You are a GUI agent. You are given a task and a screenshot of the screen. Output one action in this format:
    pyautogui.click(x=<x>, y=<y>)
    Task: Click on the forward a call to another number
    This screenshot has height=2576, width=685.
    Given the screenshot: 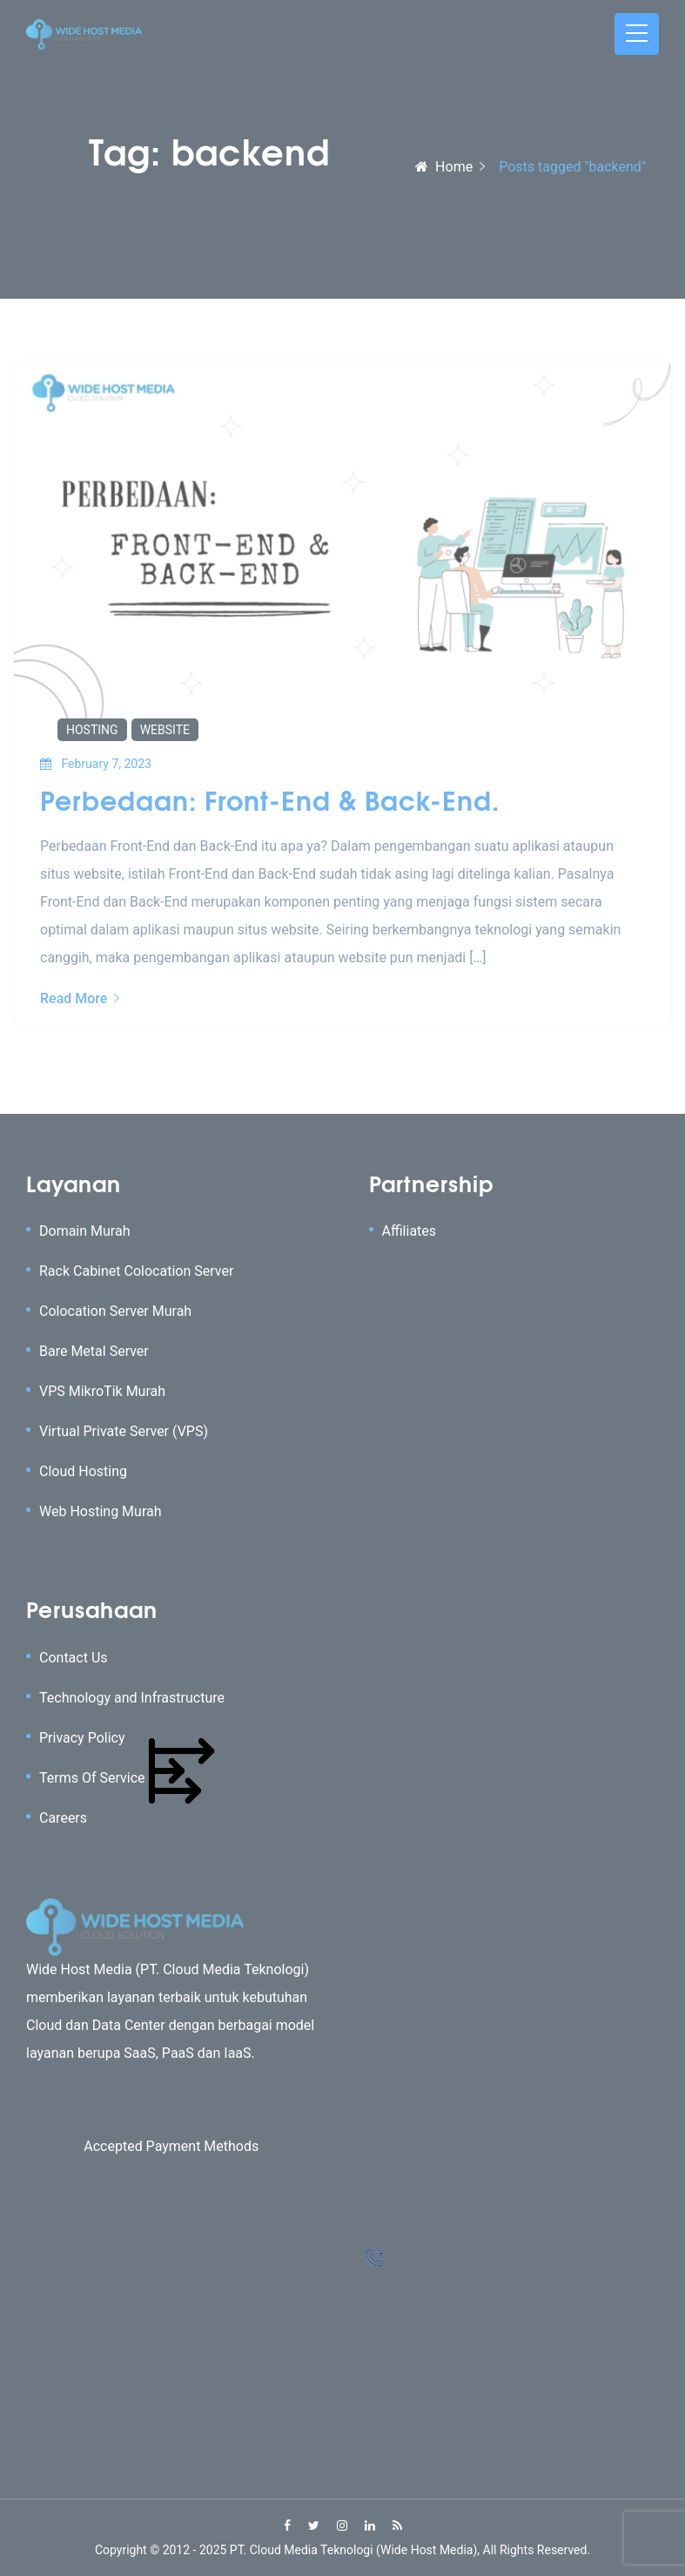 What is the action you would take?
    pyautogui.click(x=374, y=2258)
    